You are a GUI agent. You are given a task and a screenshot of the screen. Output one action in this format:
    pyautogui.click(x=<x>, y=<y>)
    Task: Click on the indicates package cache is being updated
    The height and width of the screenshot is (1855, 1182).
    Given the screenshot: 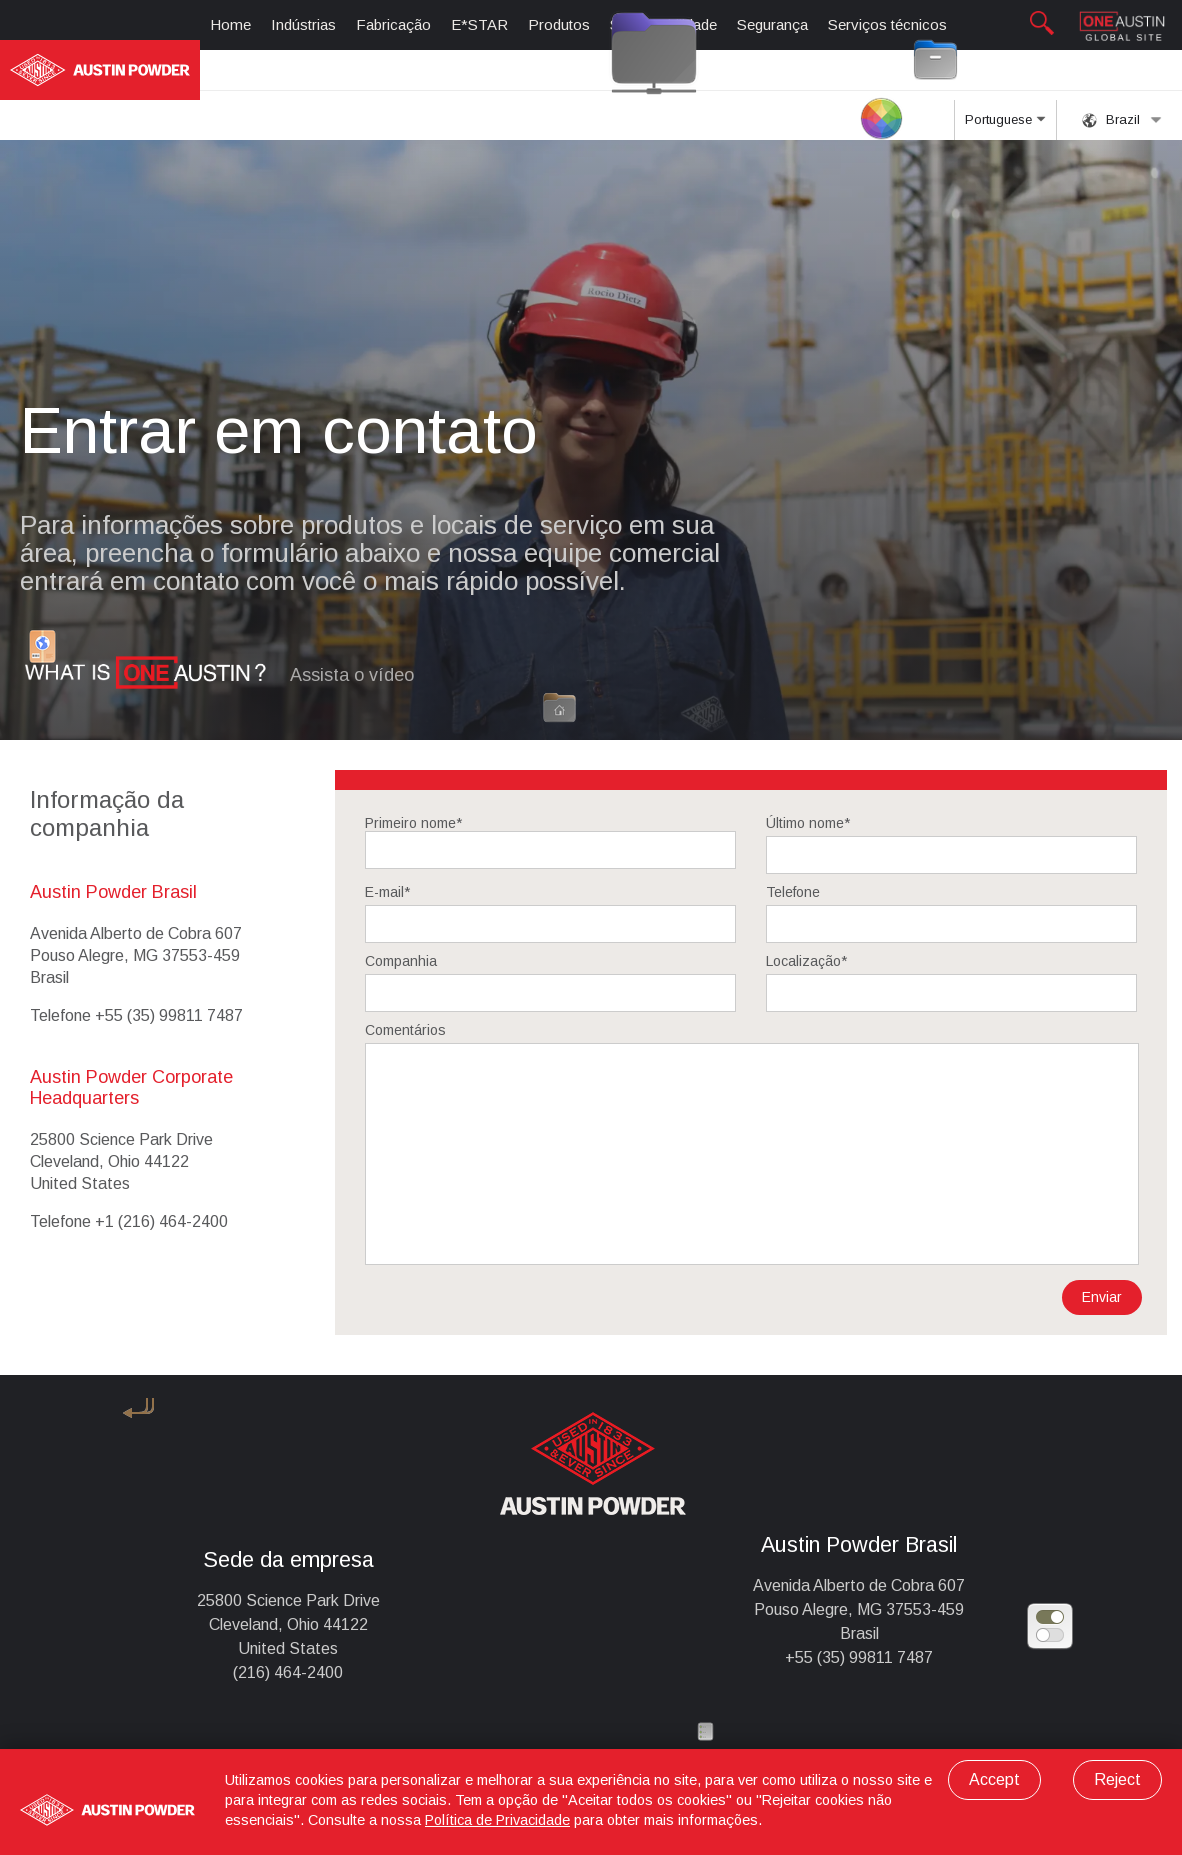 What is the action you would take?
    pyautogui.click(x=42, y=646)
    